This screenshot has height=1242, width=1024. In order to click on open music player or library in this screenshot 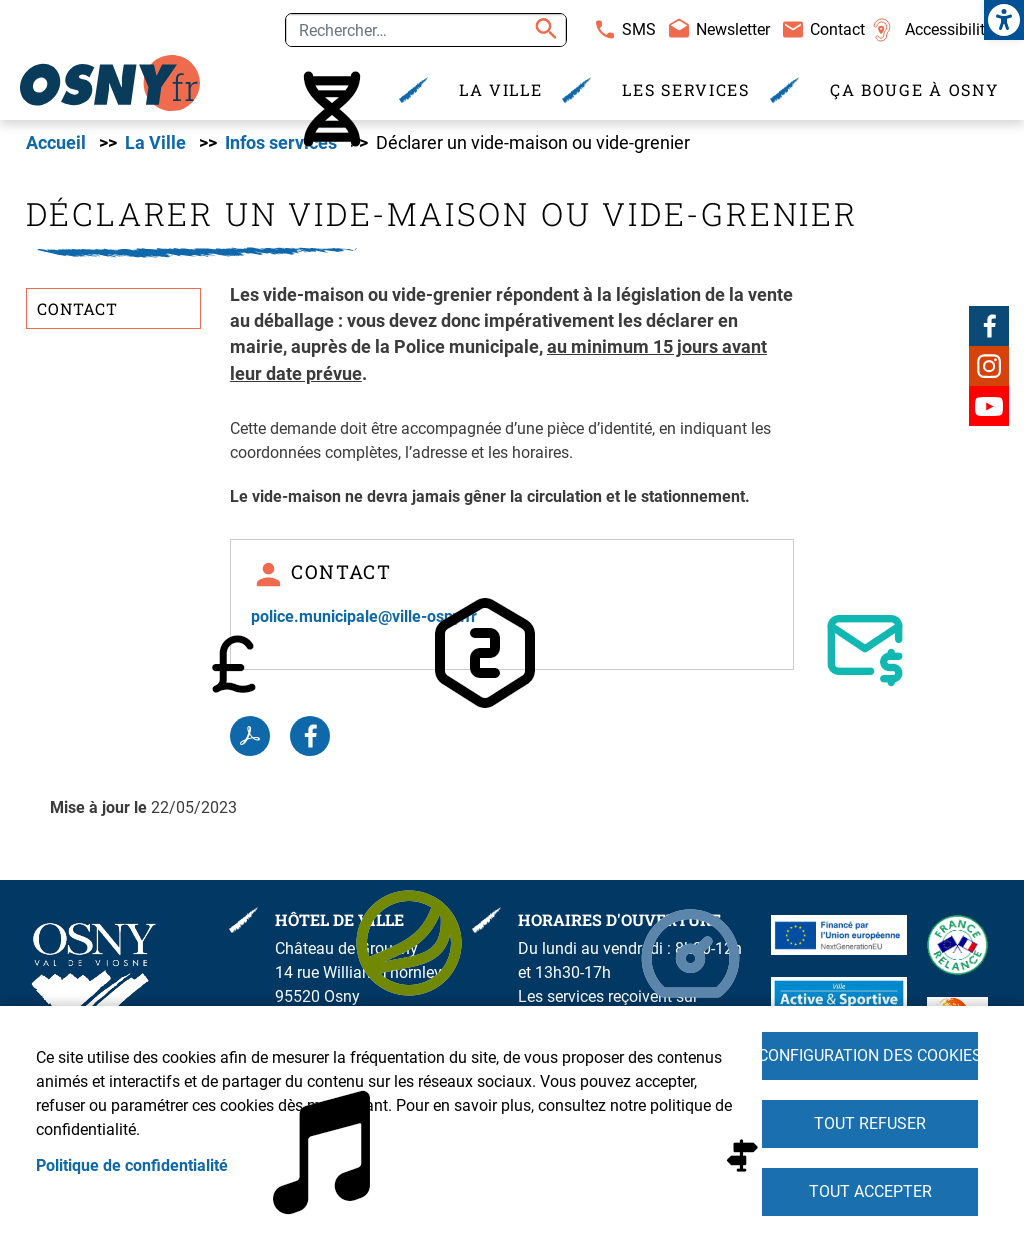, I will do `click(321, 1152)`.